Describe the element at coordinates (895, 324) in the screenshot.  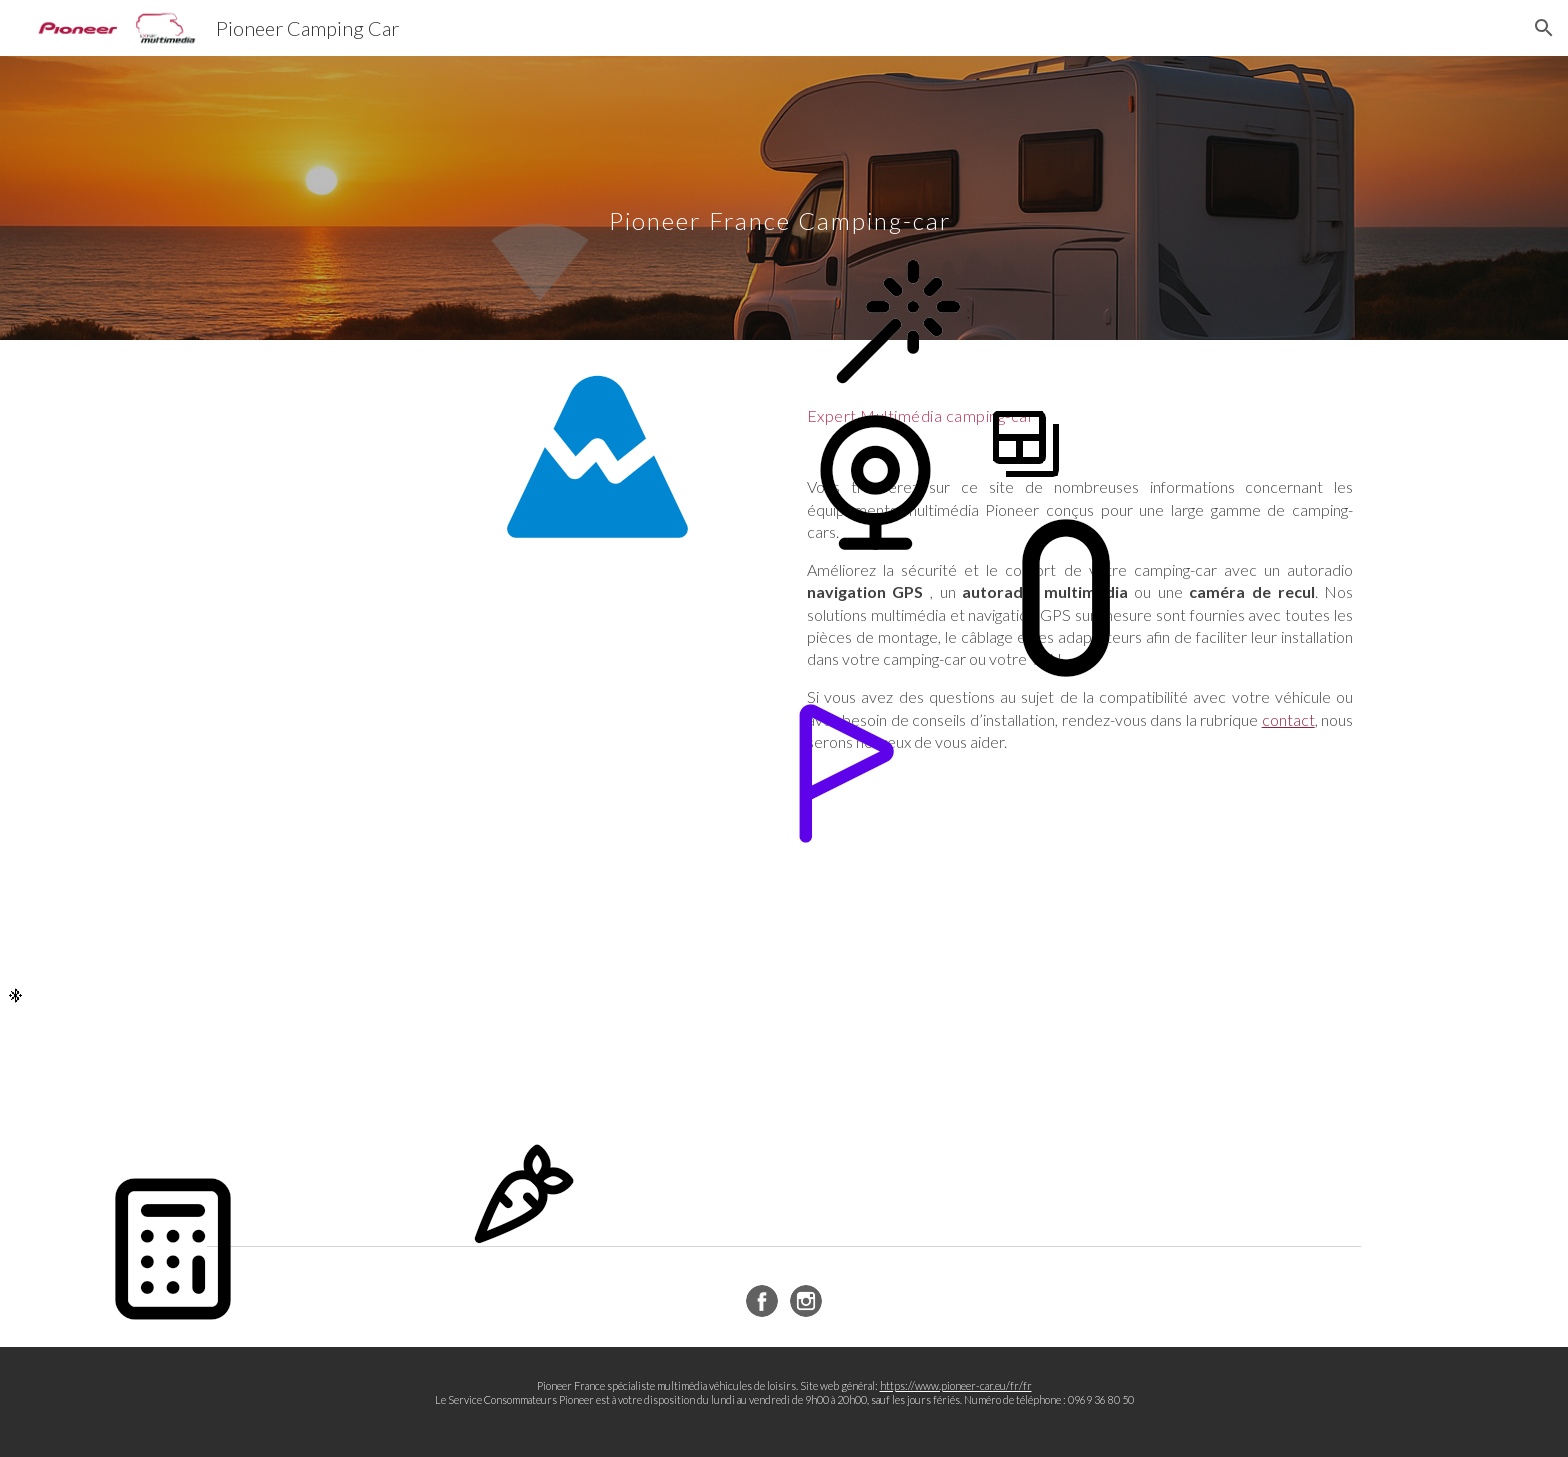
I see `apply magic or auto-enhance effects` at that location.